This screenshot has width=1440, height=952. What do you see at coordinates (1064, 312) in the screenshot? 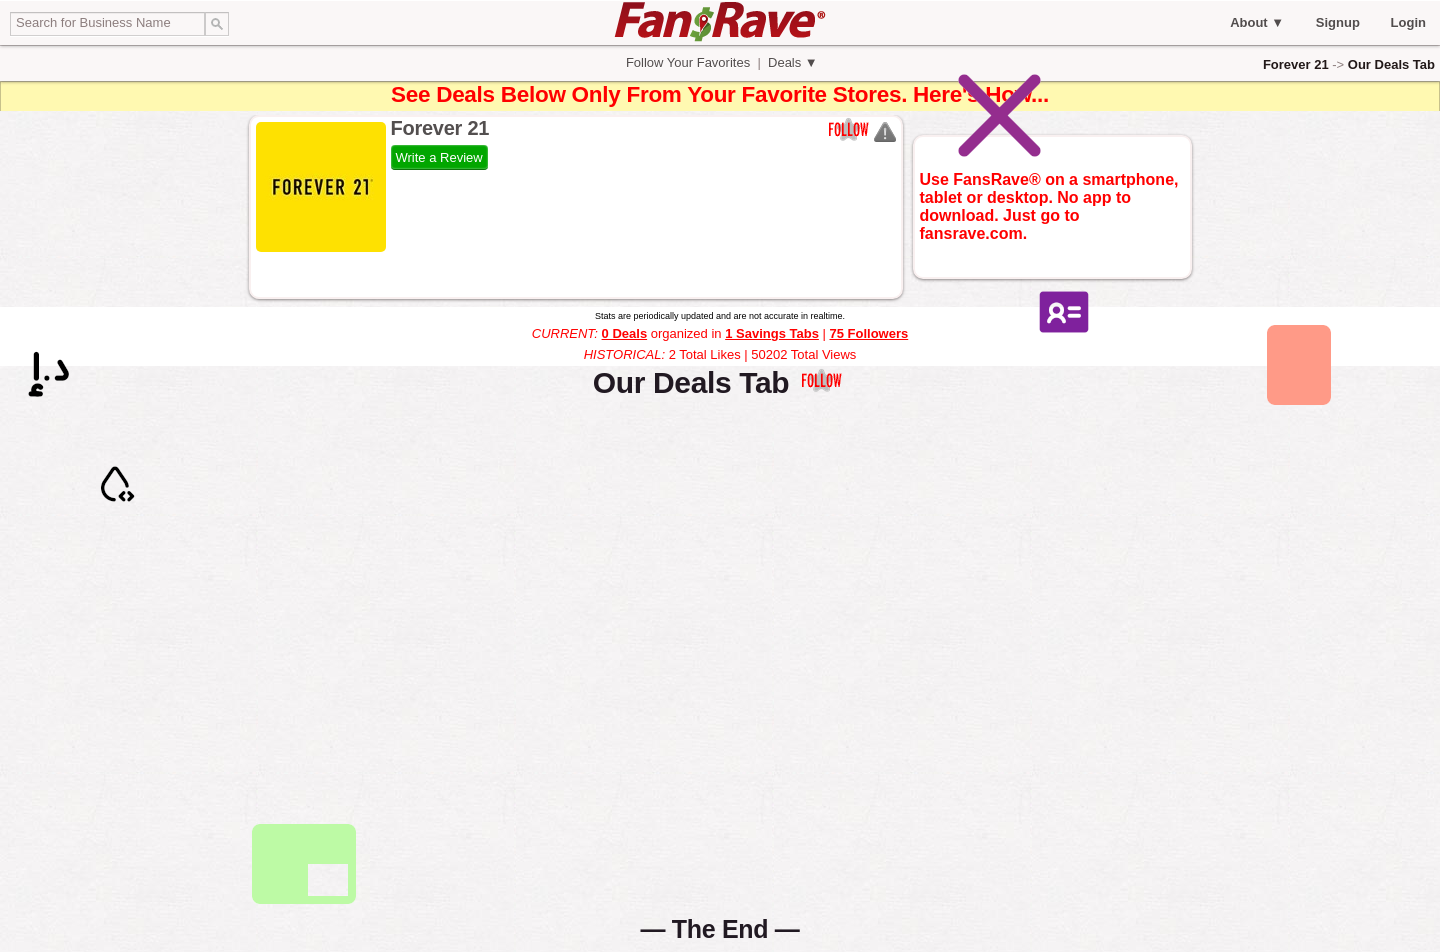
I see `view profile or account details` at bounding box center [1064, 312].